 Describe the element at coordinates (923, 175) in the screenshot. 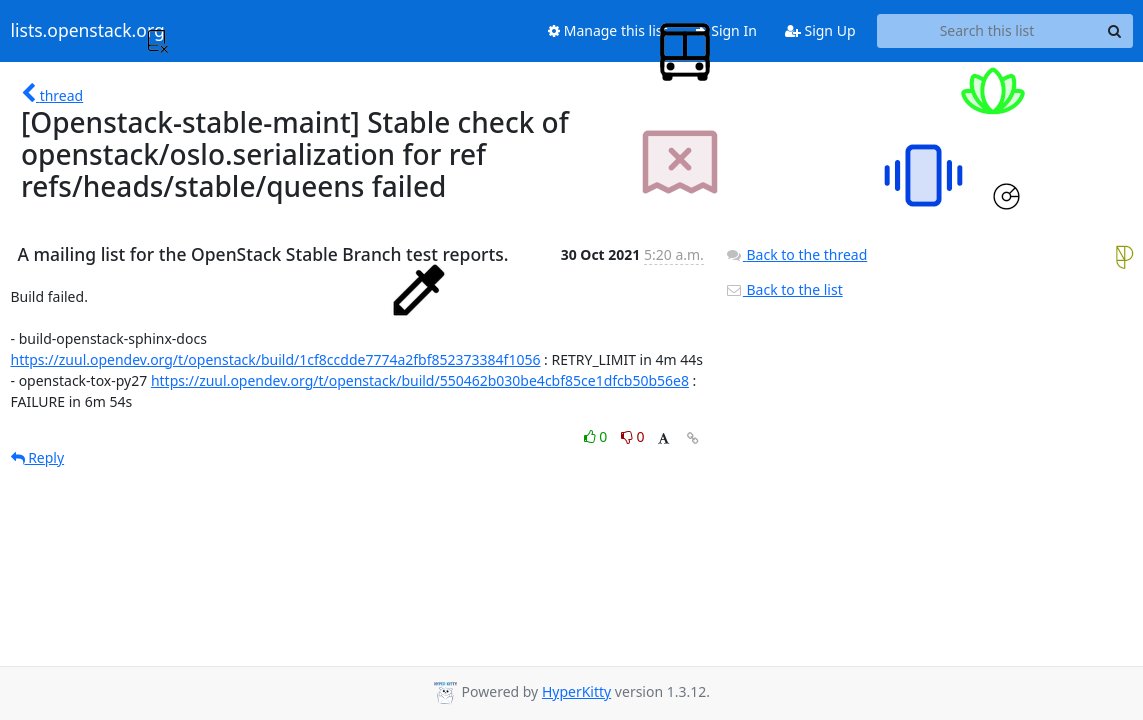

I see `toggle vibration mode on your device` at that location.